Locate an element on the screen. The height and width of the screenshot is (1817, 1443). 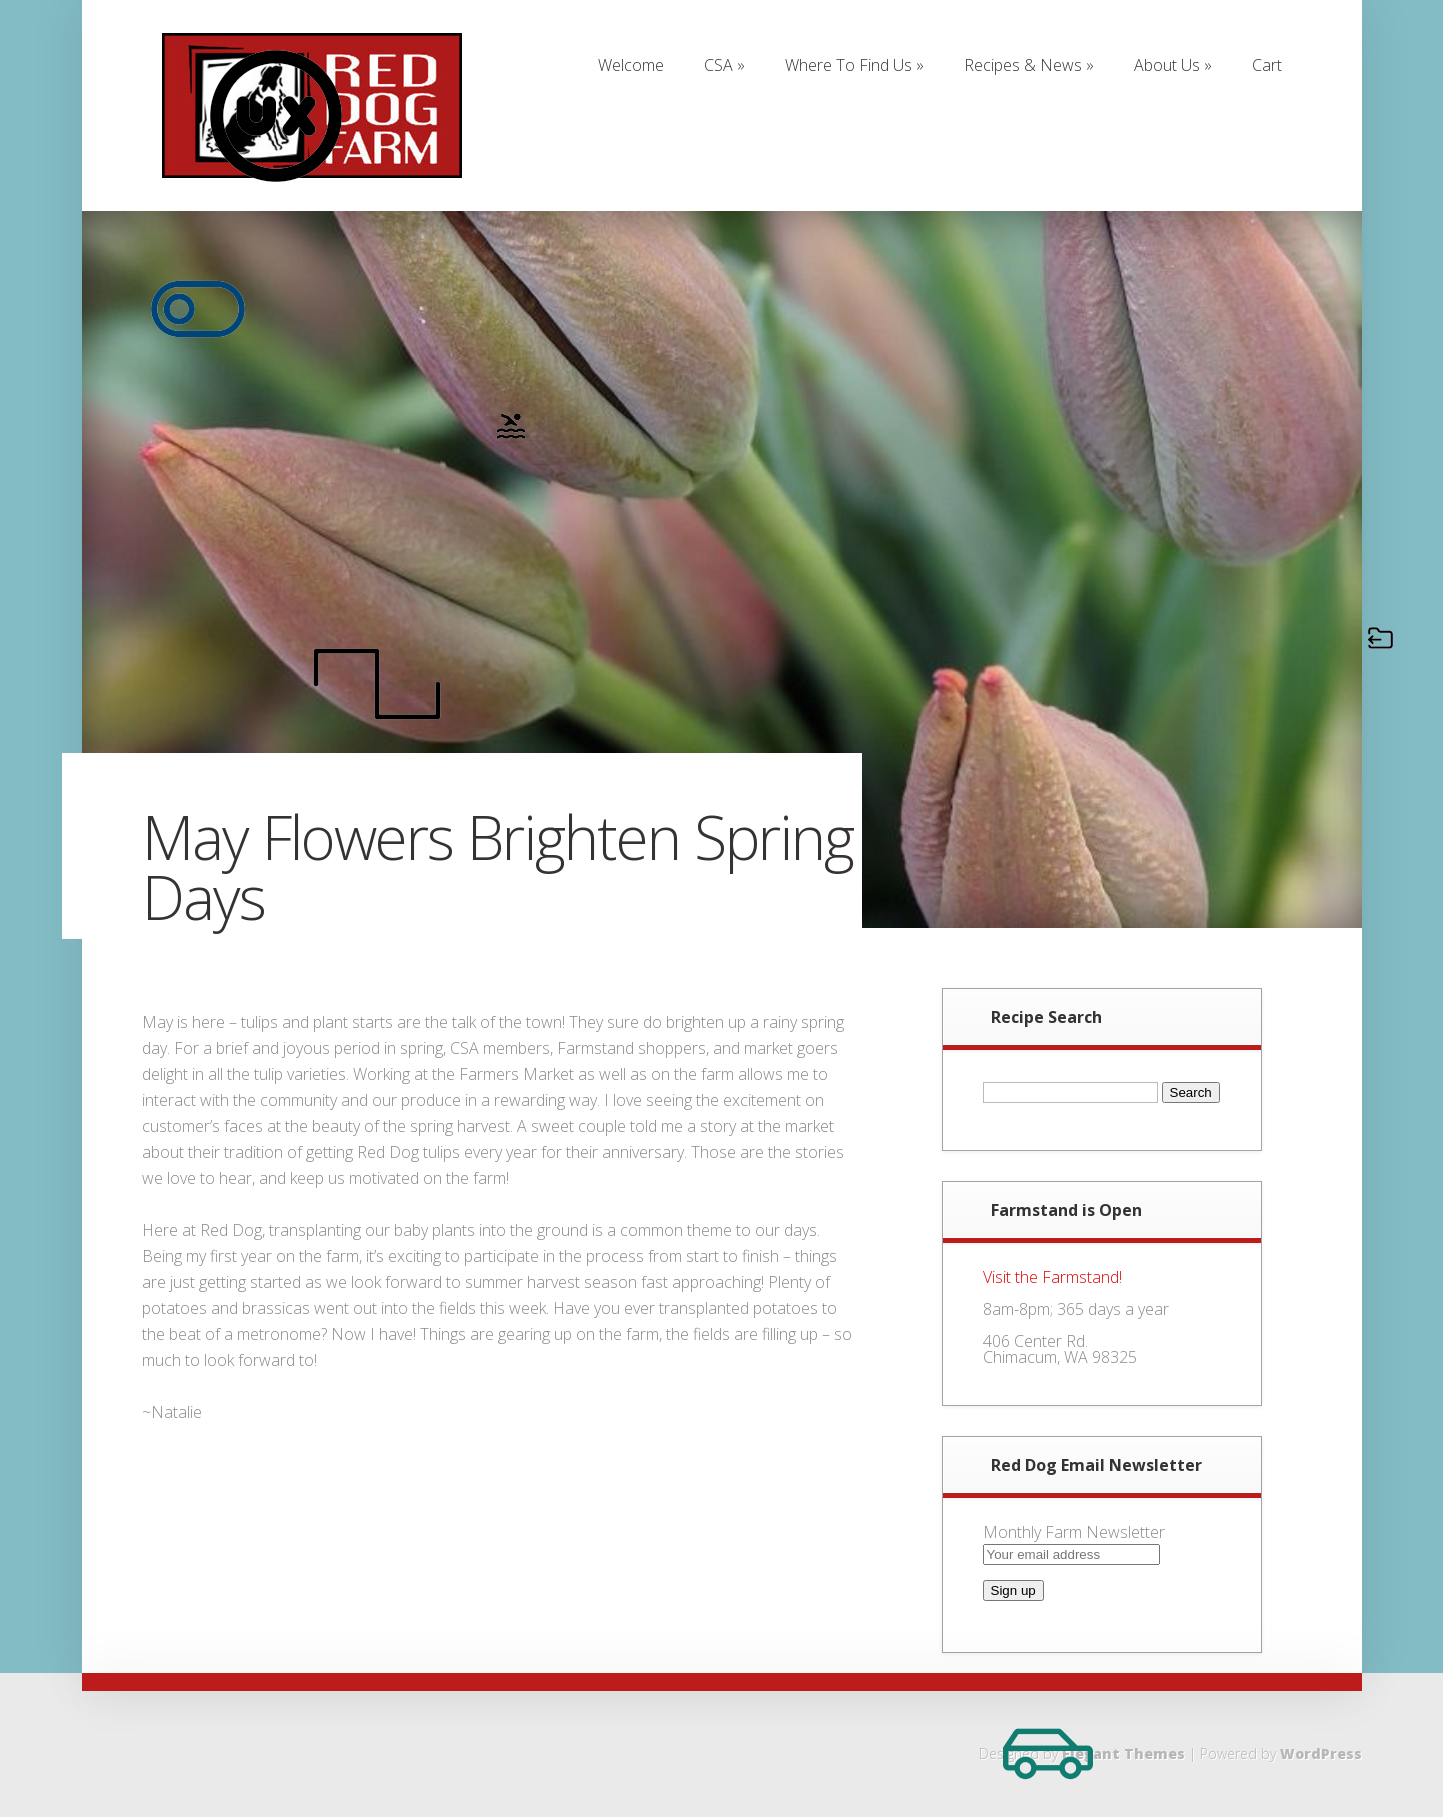
toggle square wave audio signal is located at coordinates (377, 684).